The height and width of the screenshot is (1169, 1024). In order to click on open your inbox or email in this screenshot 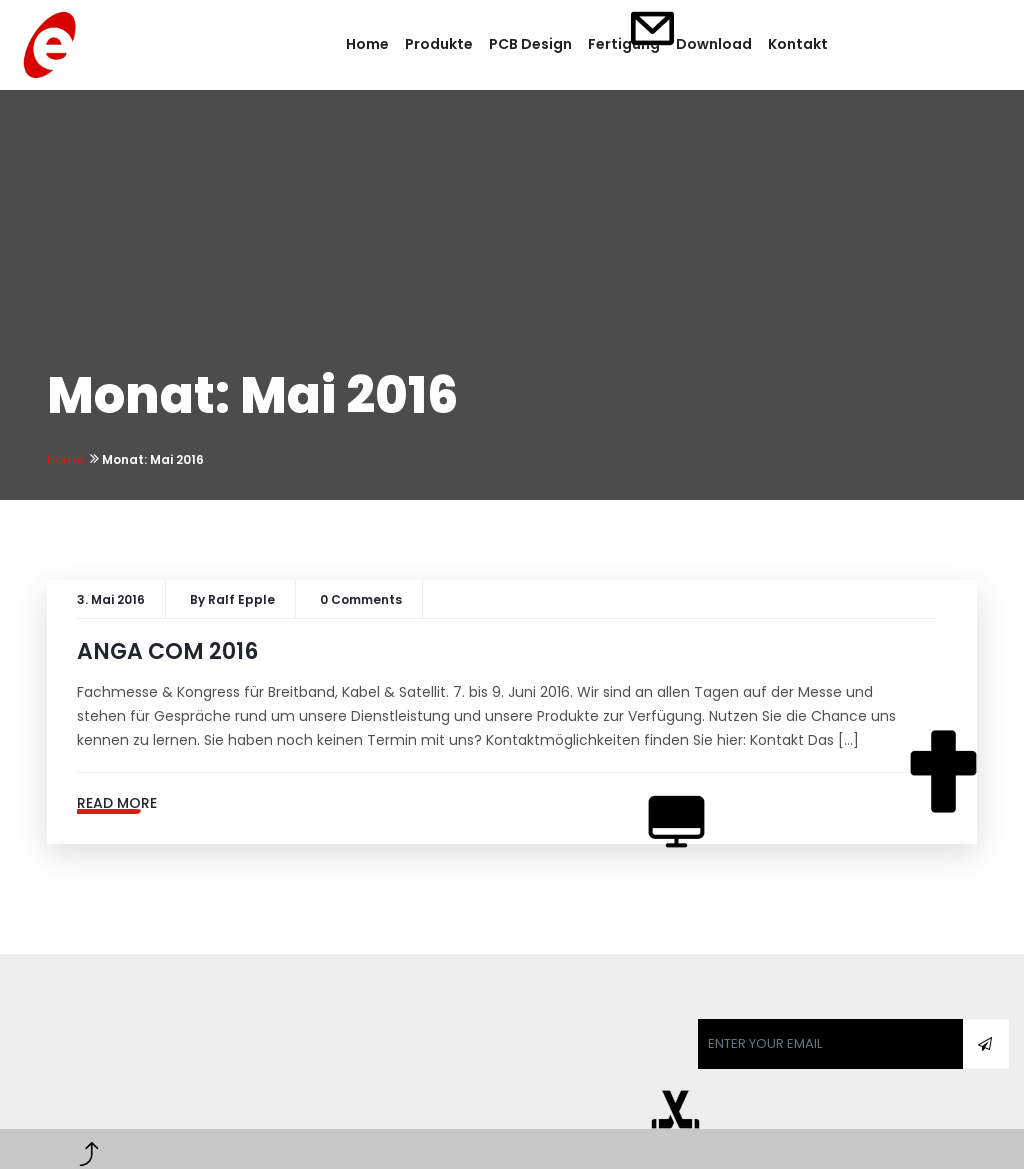, I will do `click(652, 28)`.